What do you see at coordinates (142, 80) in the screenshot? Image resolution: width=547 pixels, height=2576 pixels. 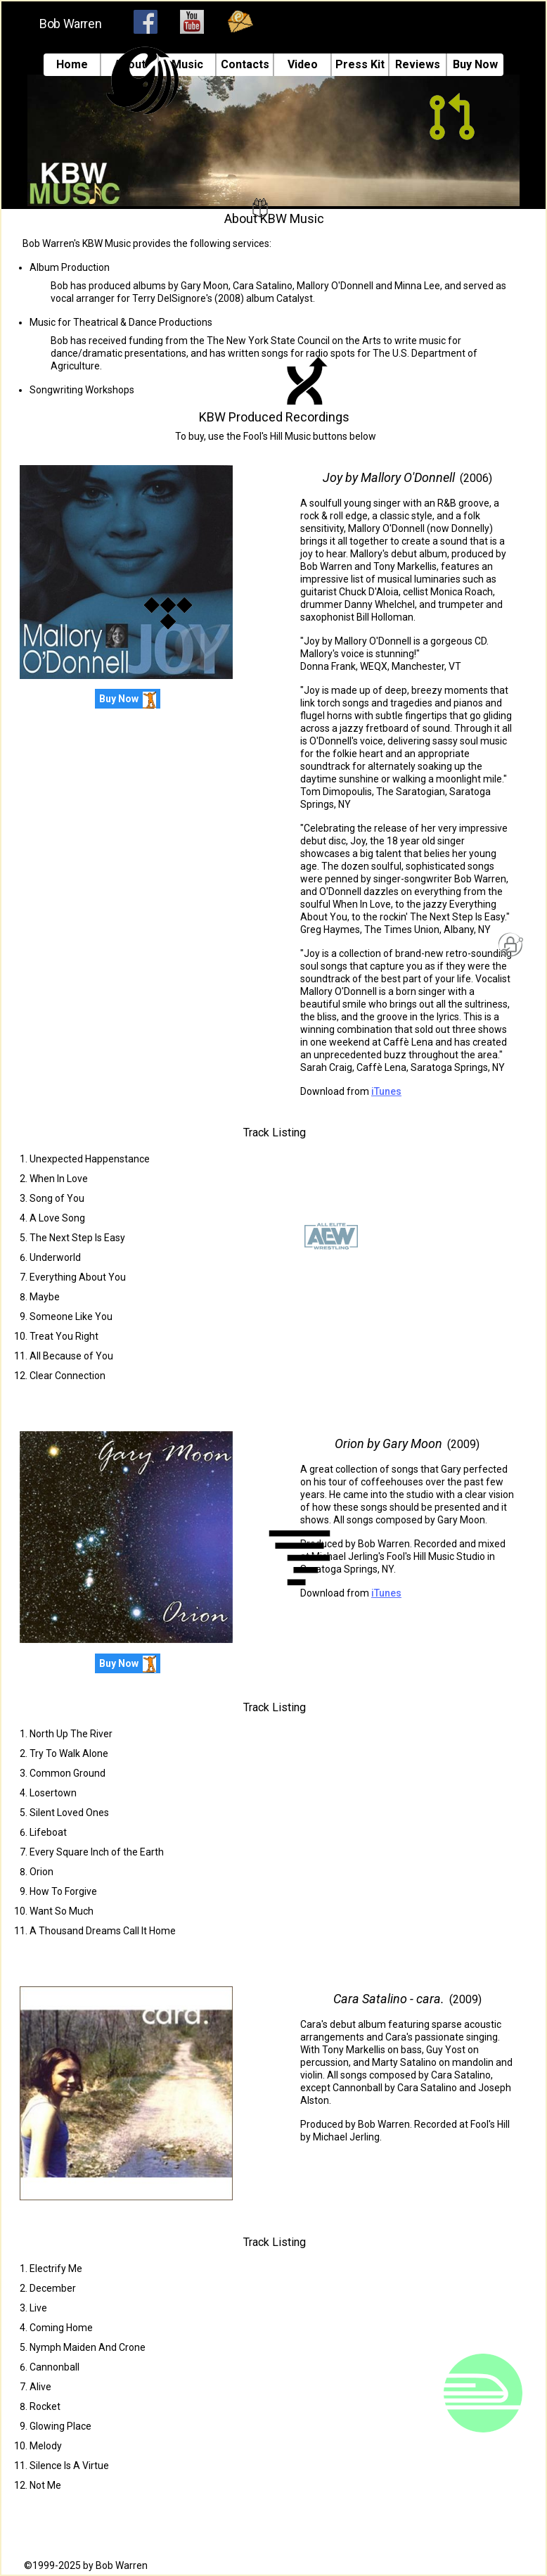 I see `sonar brand logo` at bounding box center [142, 80].